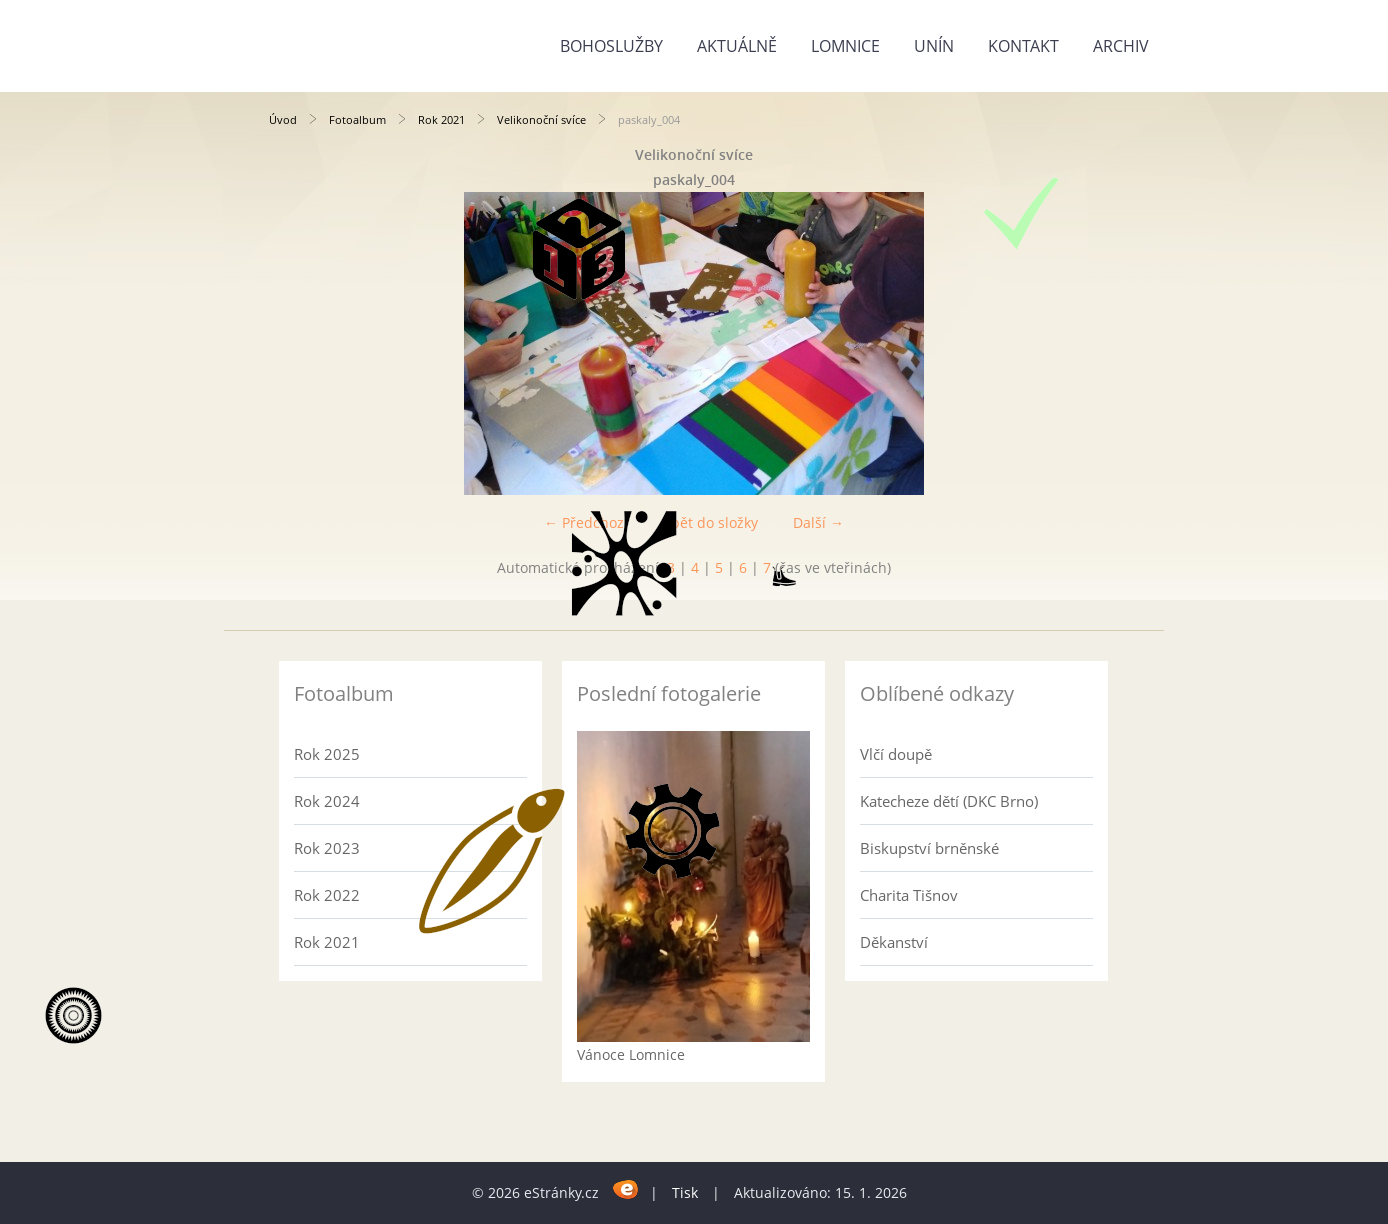 Image resolution: width=1388 pixels, height=1224 pixels. What do you see at coordinates (579, 250) in the screenshot?
I see `roll dice or generate random number` at bounding box center [579, 250].